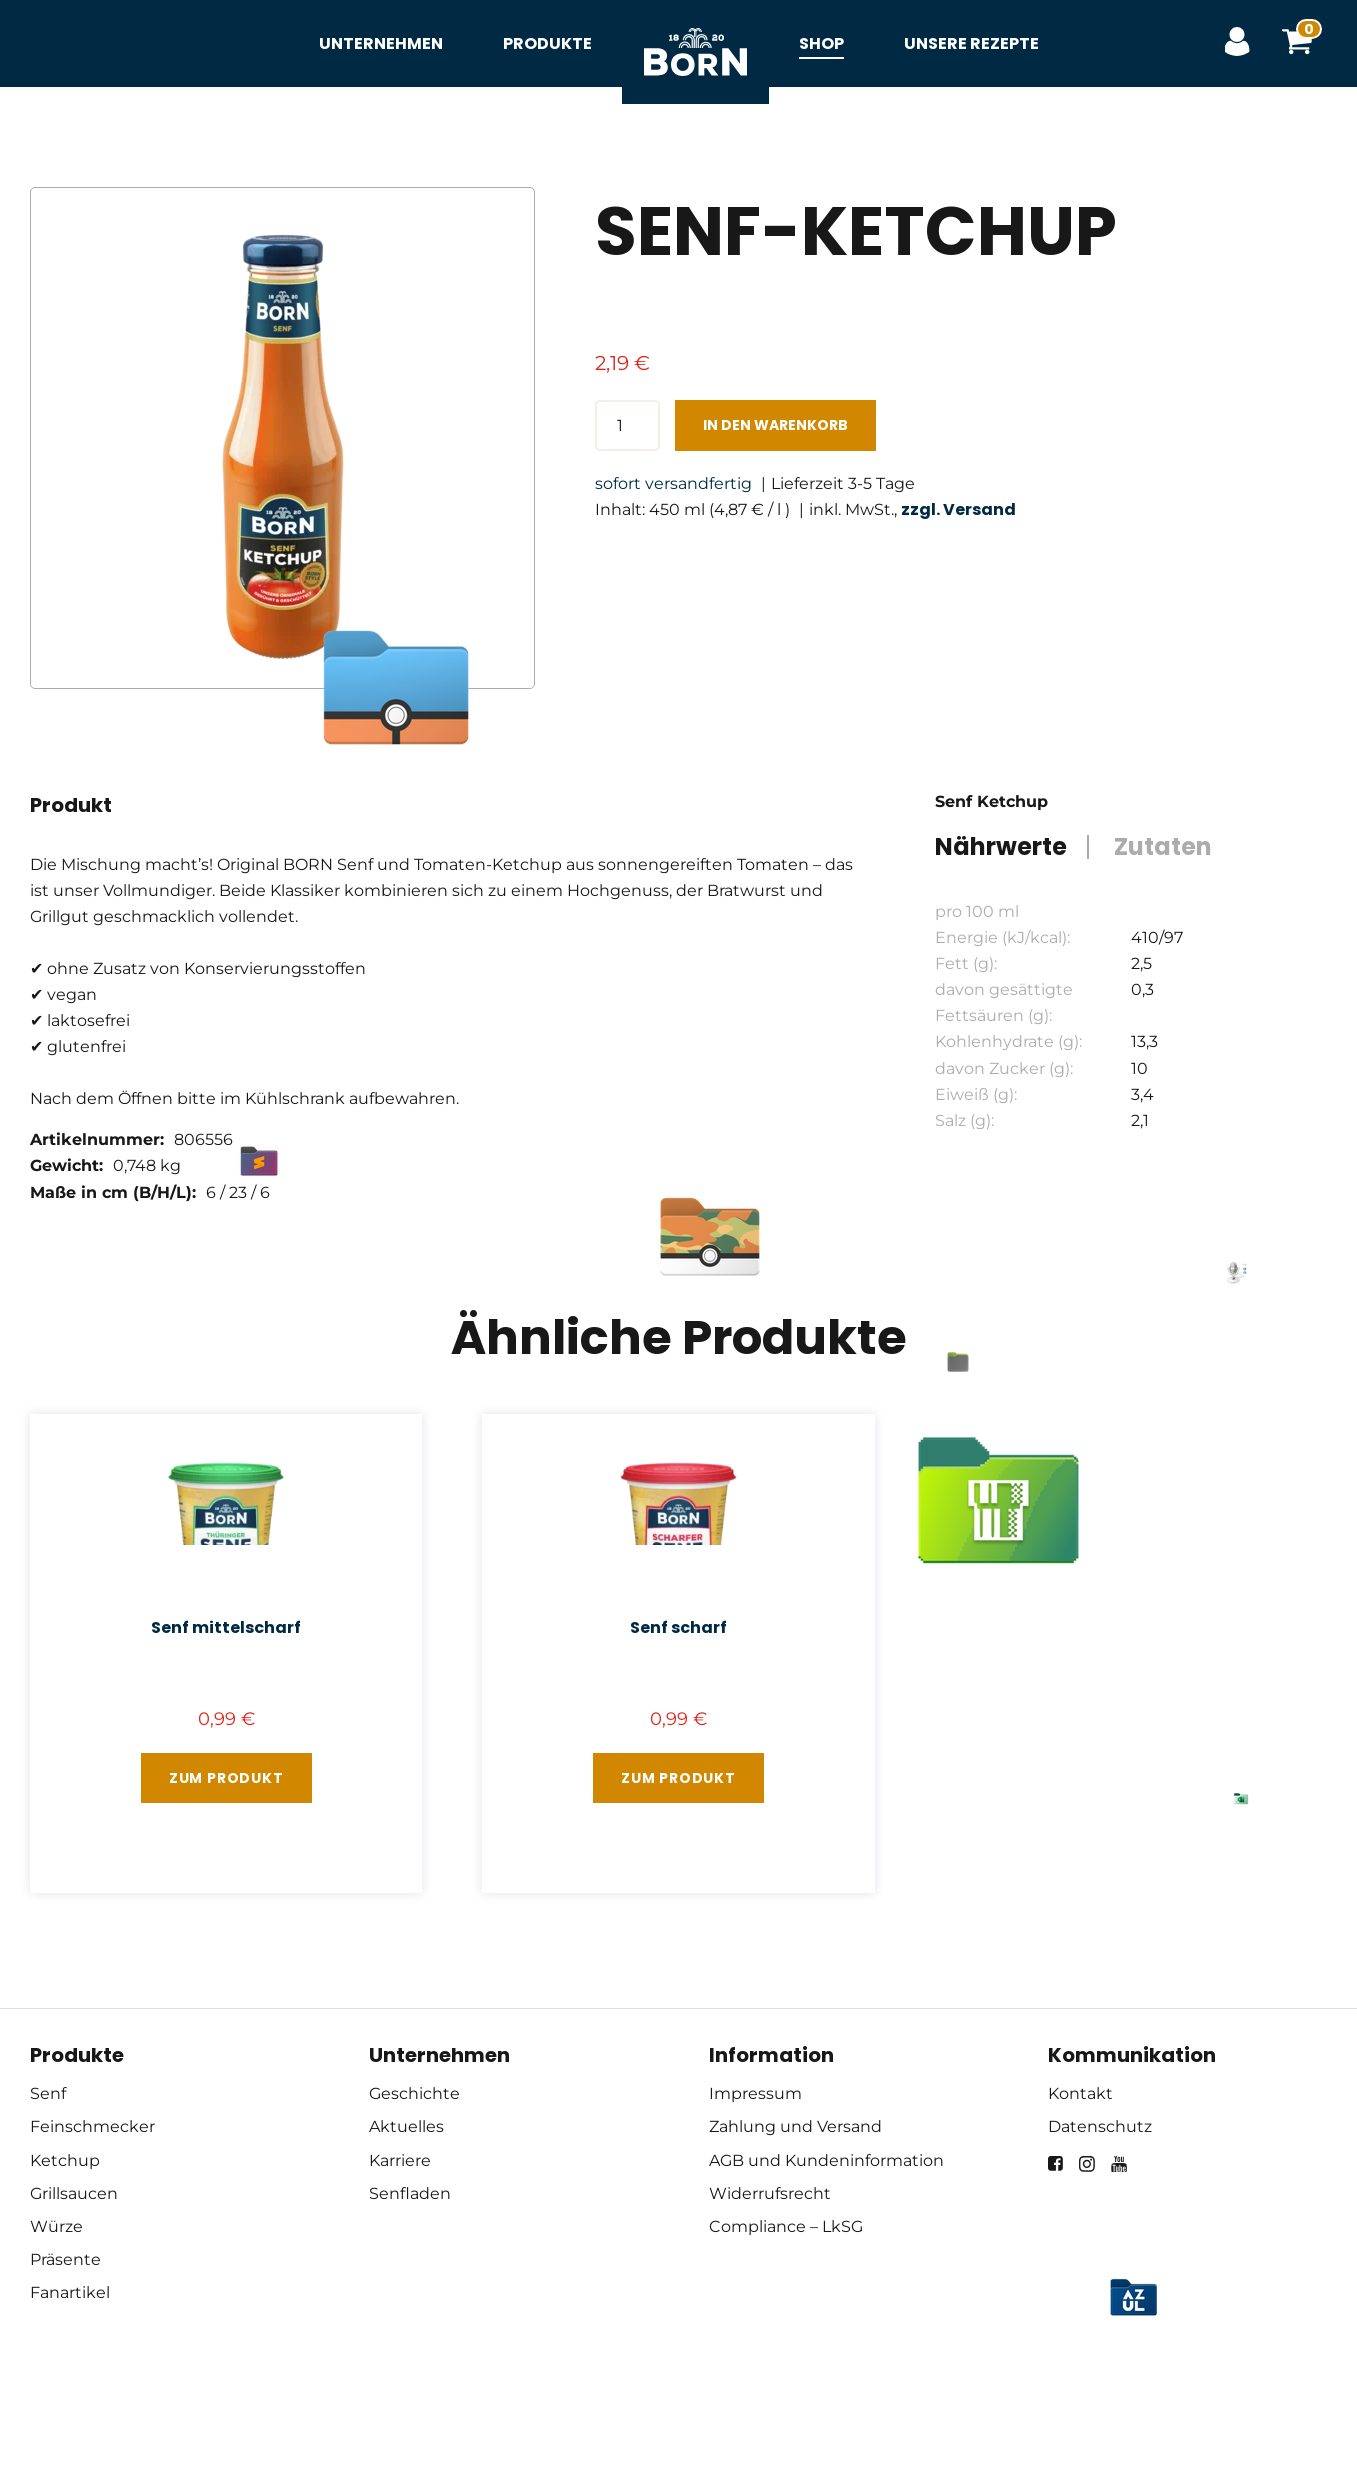 The height and width of the screenshot is (2486, 1357). I want to click on open file folder, so click(958, 1362).